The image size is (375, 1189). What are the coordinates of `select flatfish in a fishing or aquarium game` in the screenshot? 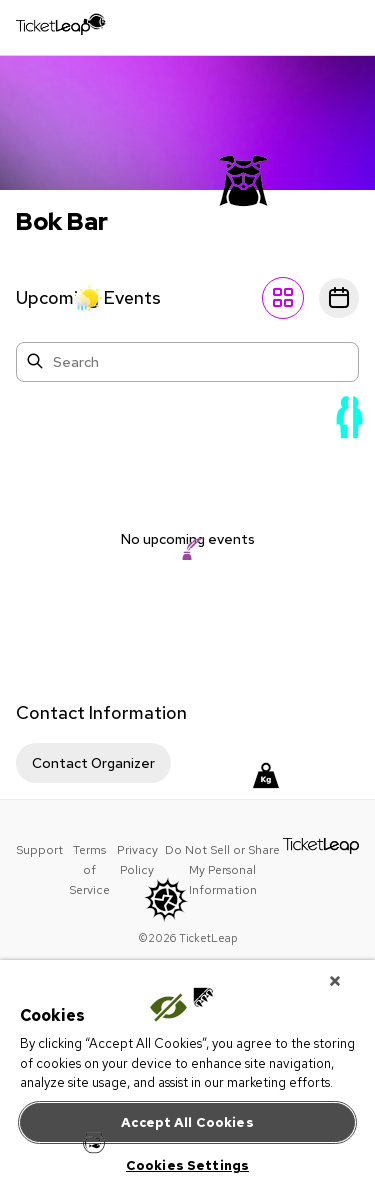 It's located at (94, 21).